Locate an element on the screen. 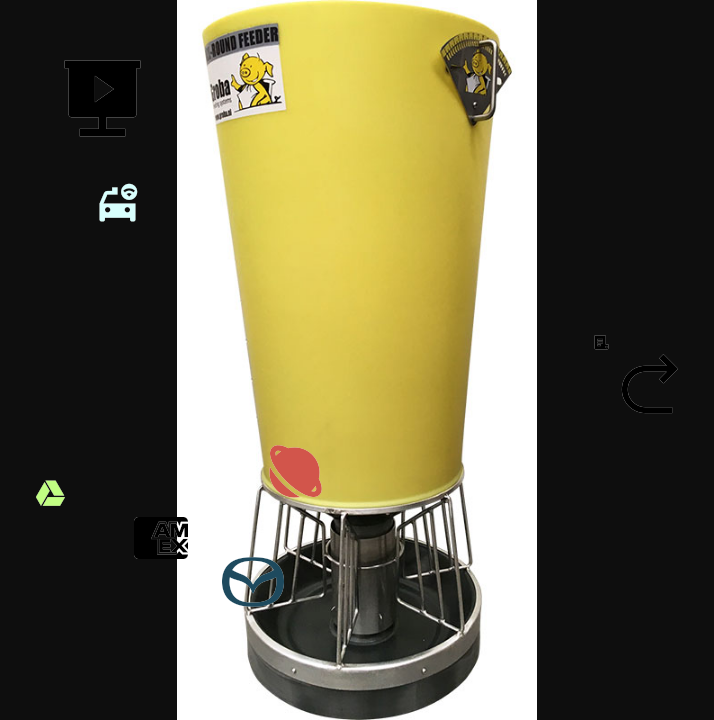 Image resolution: width=714 pixels, height=720 pixels. request a wifi-enabled taxi or rideshare is located at coordinates (117, 203).